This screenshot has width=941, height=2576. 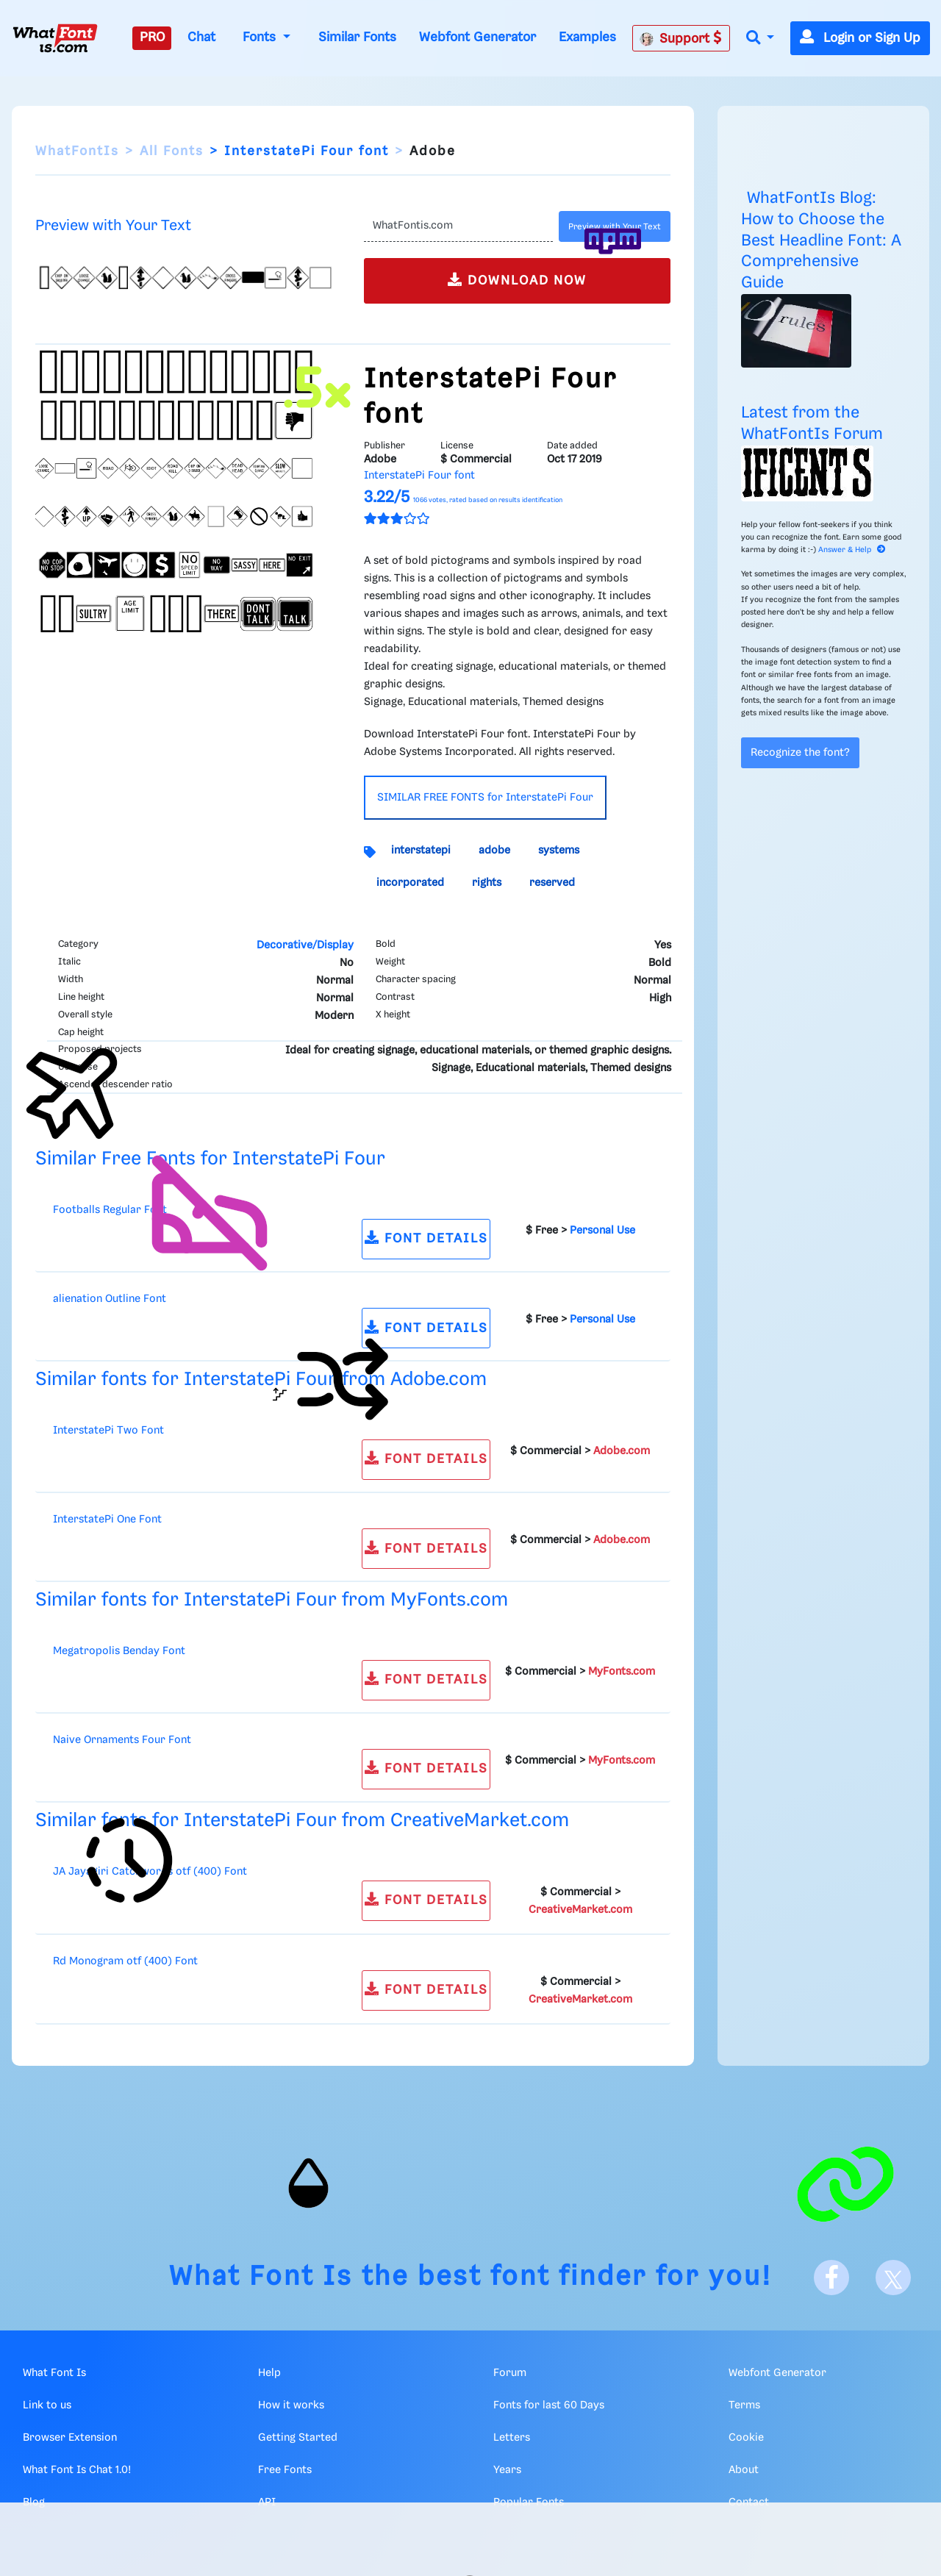 I want to click on remove footwear required, so click(x=210, y=1213).